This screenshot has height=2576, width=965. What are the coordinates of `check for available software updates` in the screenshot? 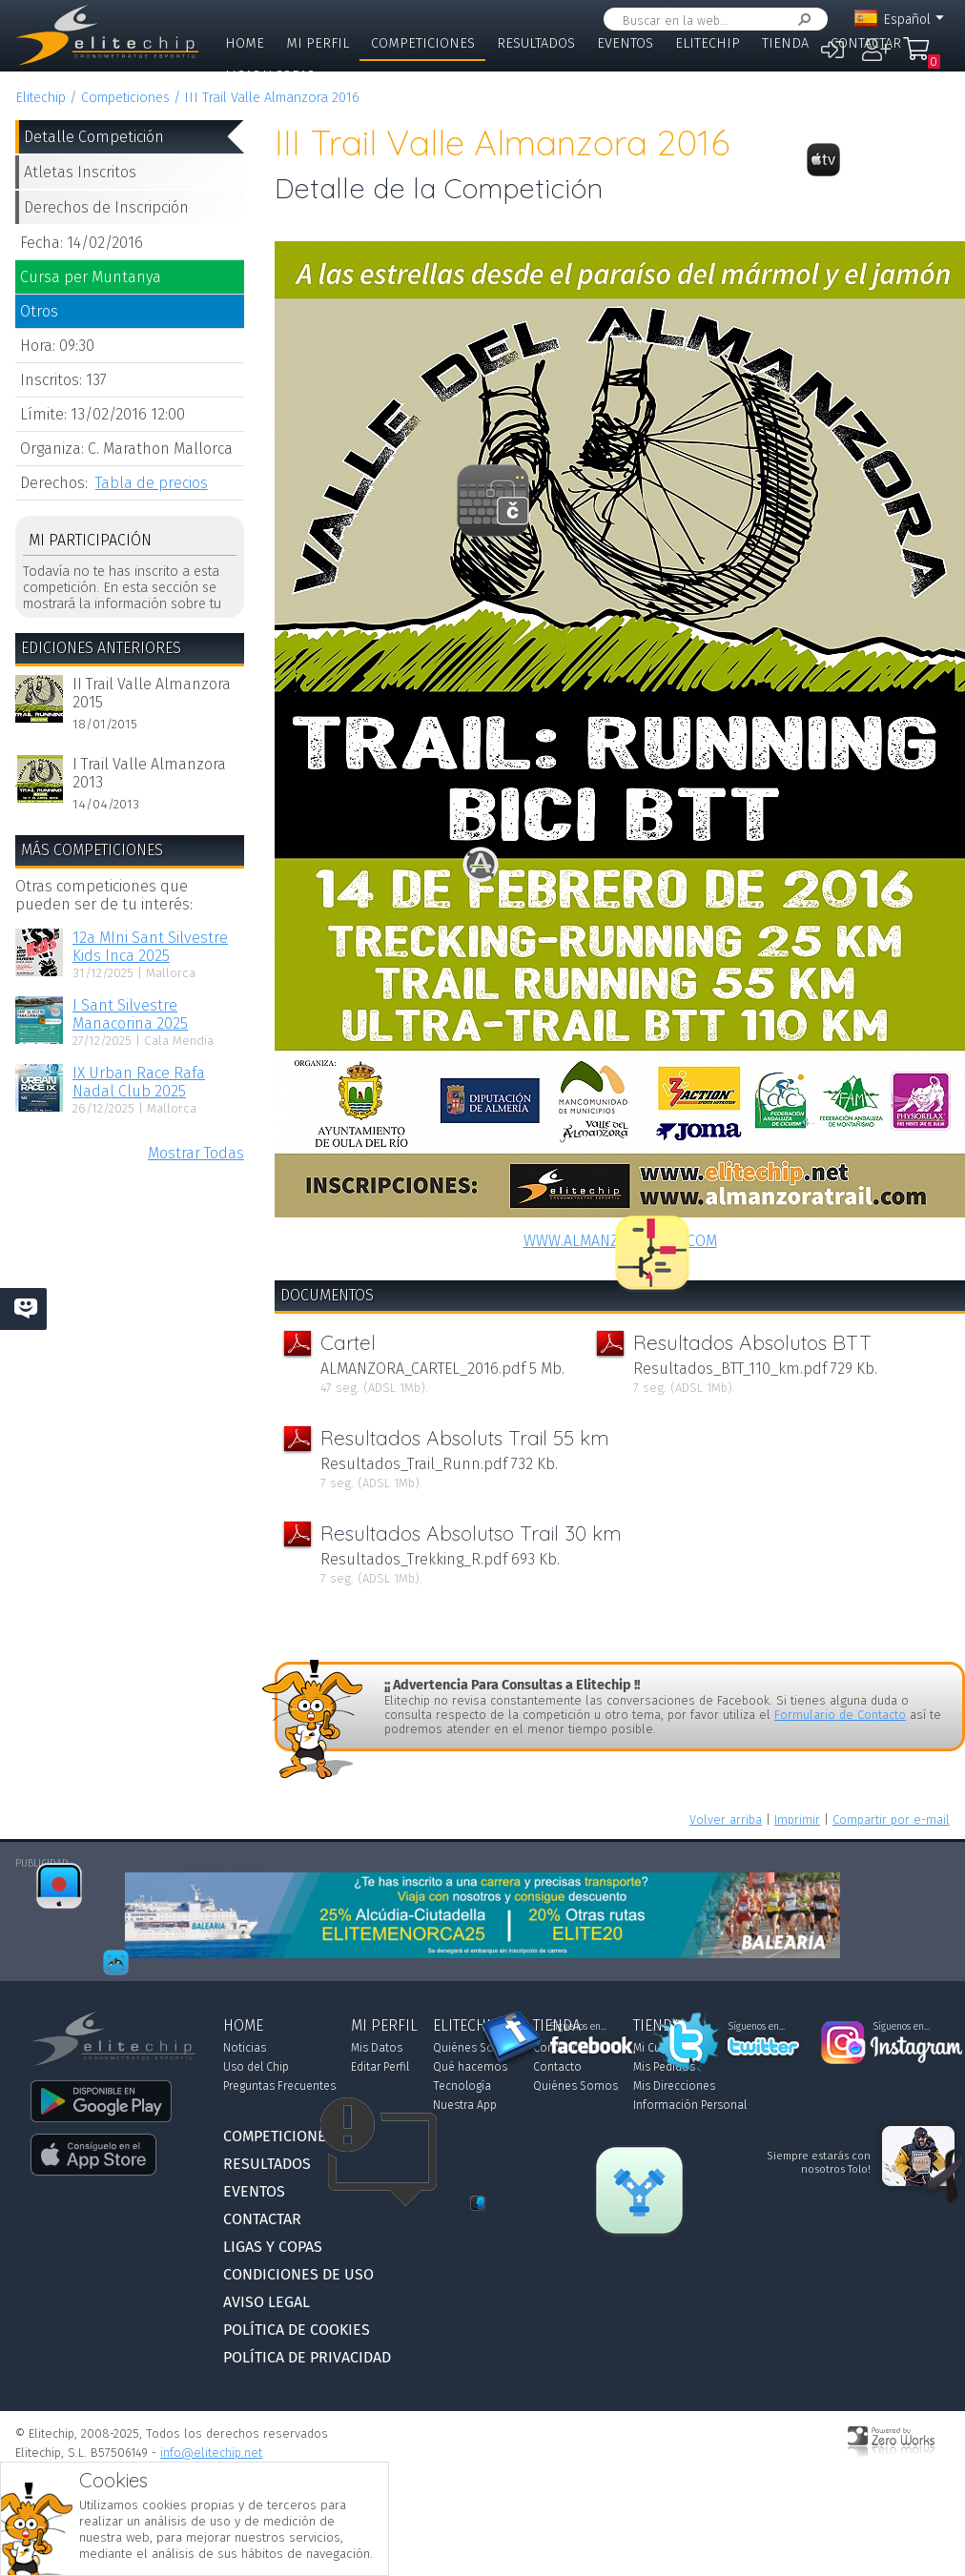 It's located at (481, 865).